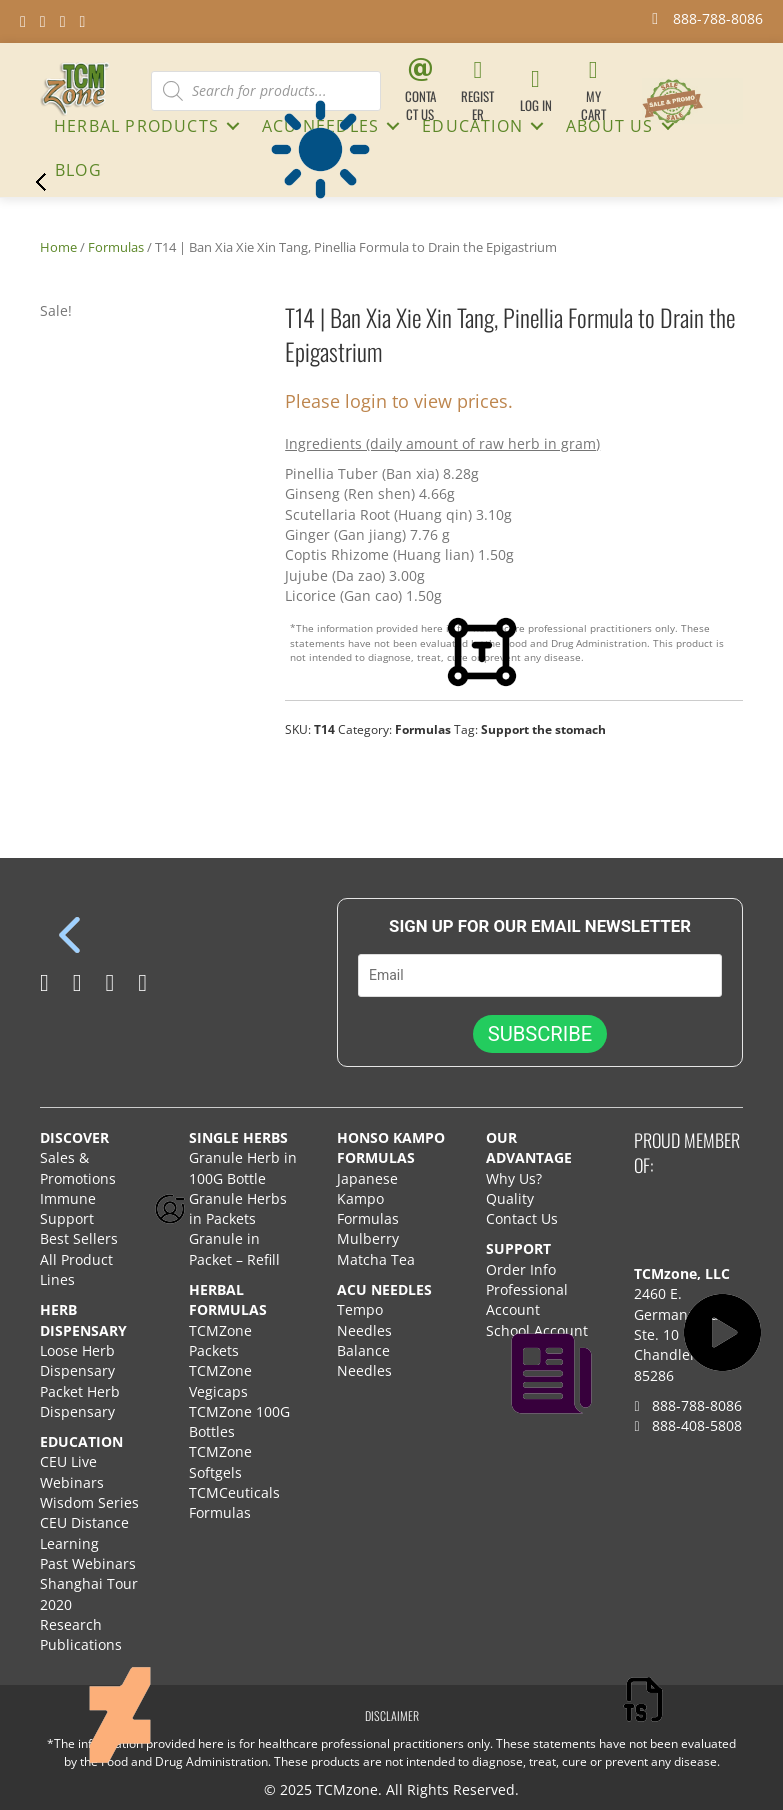  Describe the element at coordinates (722, 1332) in the screenshot. I see `play media or video content` at that location.